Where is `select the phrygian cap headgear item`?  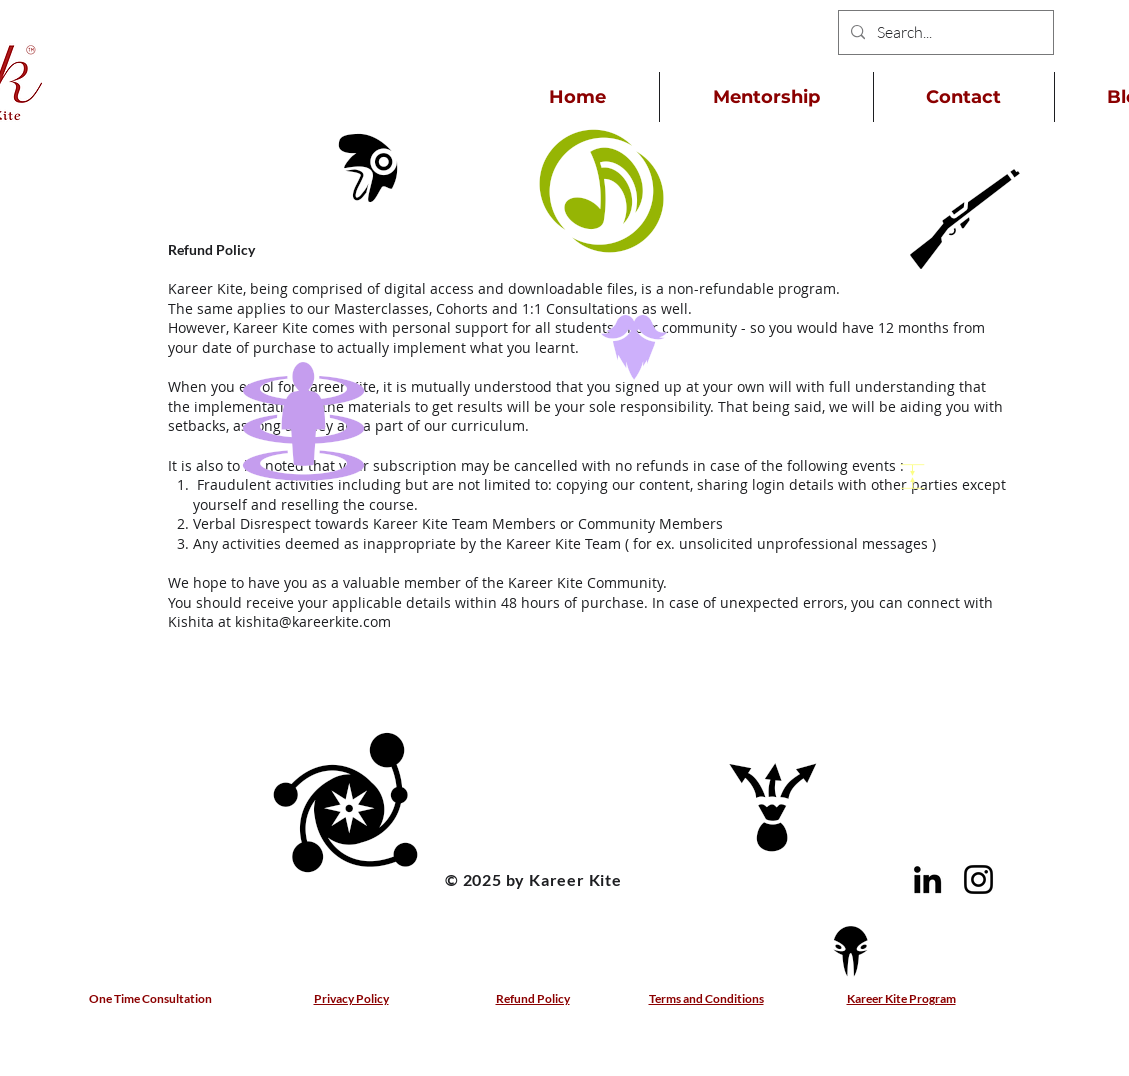
select the phrygian cap headgear item is located at coordinates (368, 168).